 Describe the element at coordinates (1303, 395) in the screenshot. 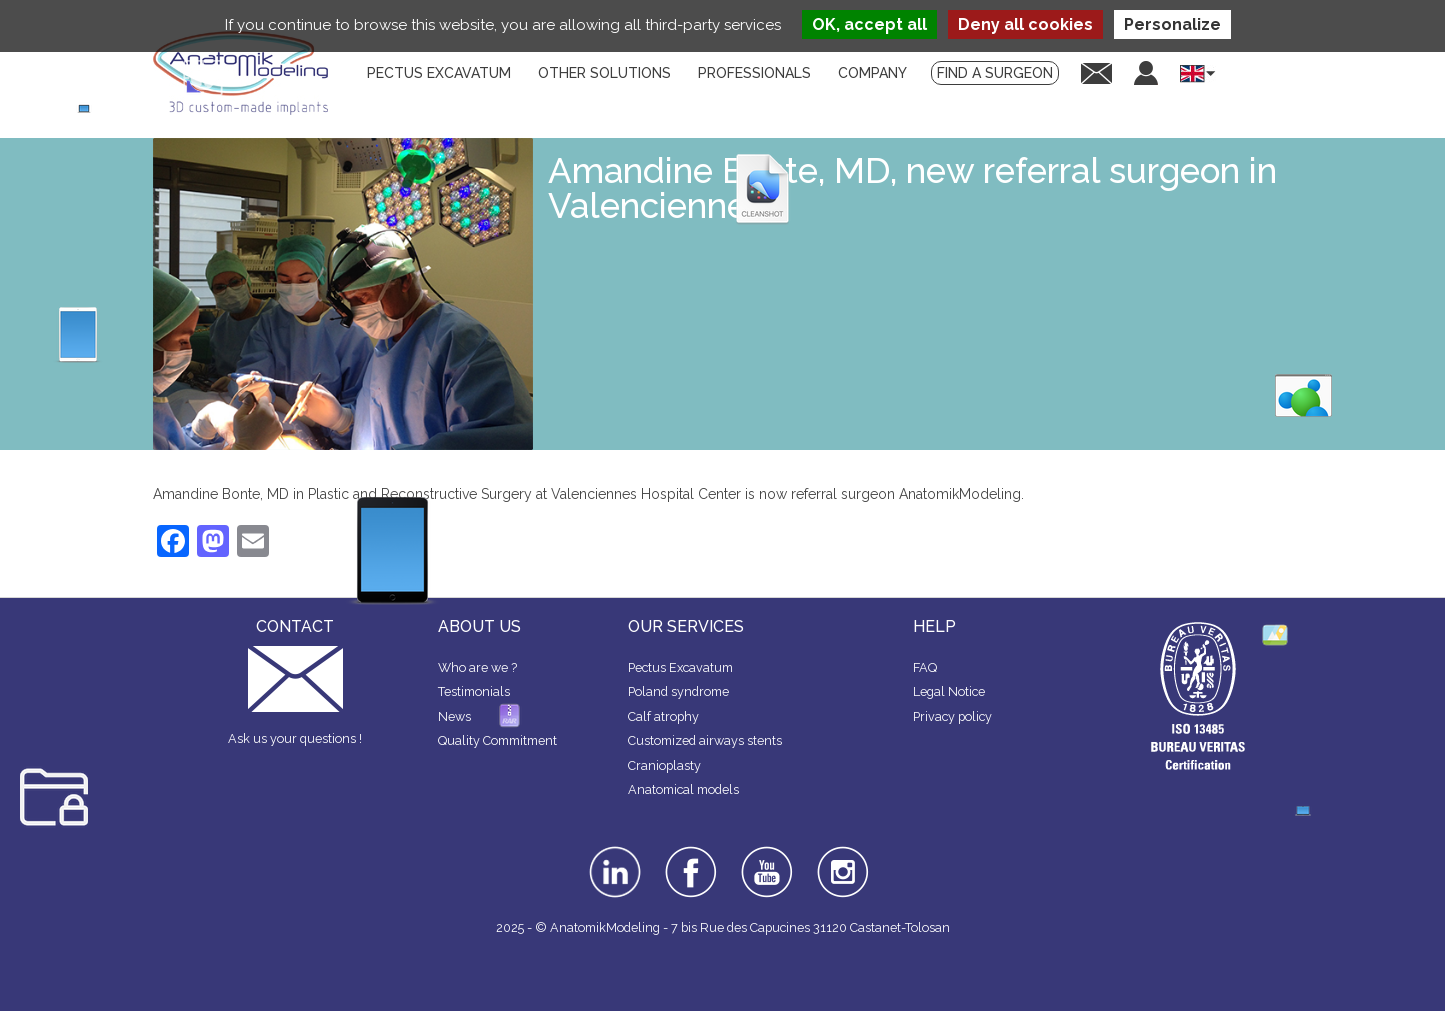

I see `open windows homegroup settings` at that location.